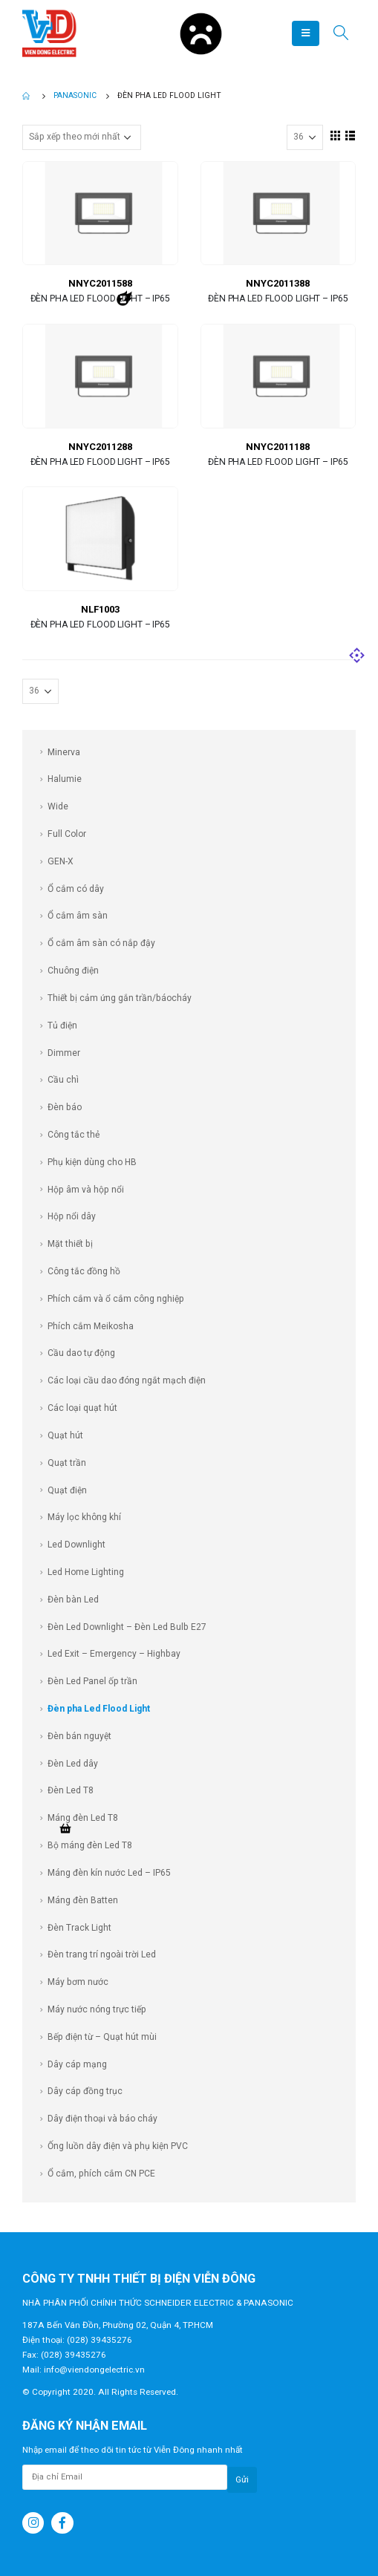 This screenshot has width=378, height=2576. Describe the element at coordinates (124, 298) in the screenshot. I see `visit ZCOOL design community` at that location.